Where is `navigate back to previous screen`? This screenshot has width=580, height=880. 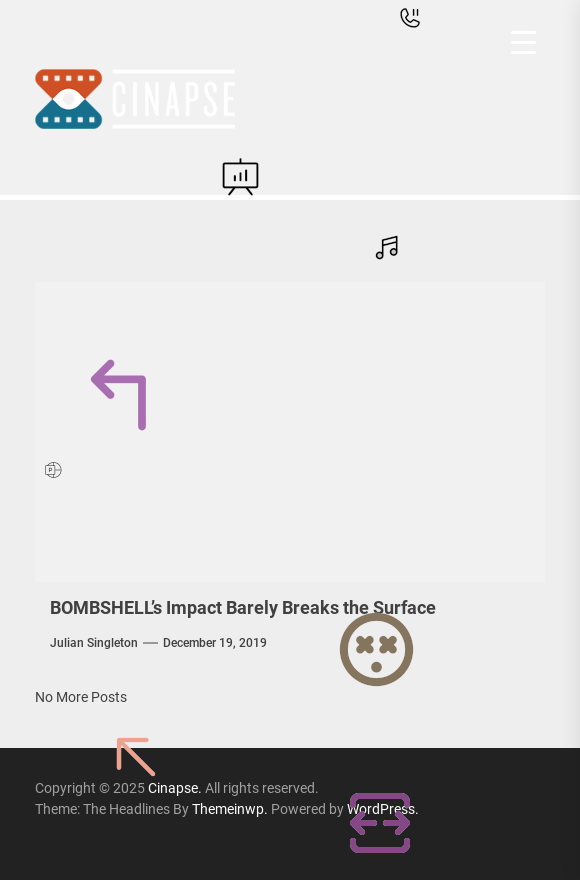
navigate back to previous screen is located at coordinates (136, 757).